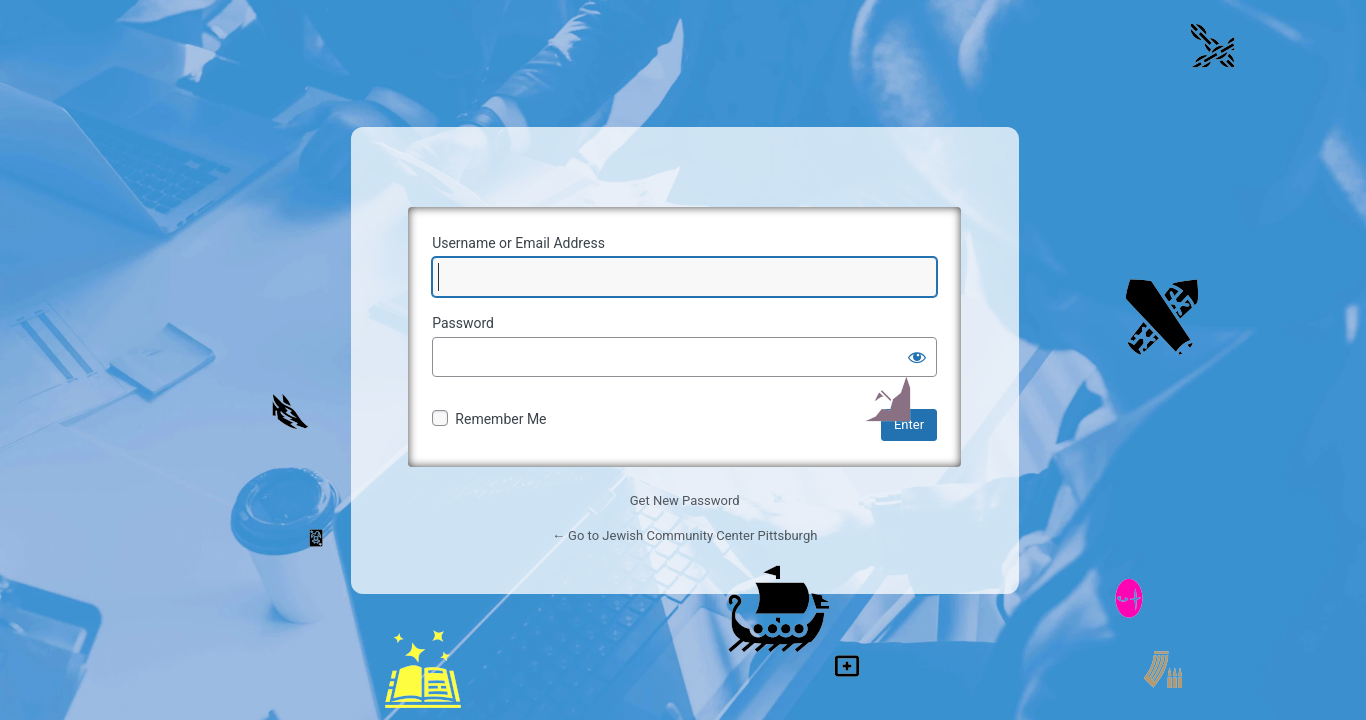 Image resolution: width=1366 pixels, height=720 pixels. What do you see at coordinates (1212, 45) in the screenshot?
I see `indicates a linked or connected status` at bounding box center [1212, 45].